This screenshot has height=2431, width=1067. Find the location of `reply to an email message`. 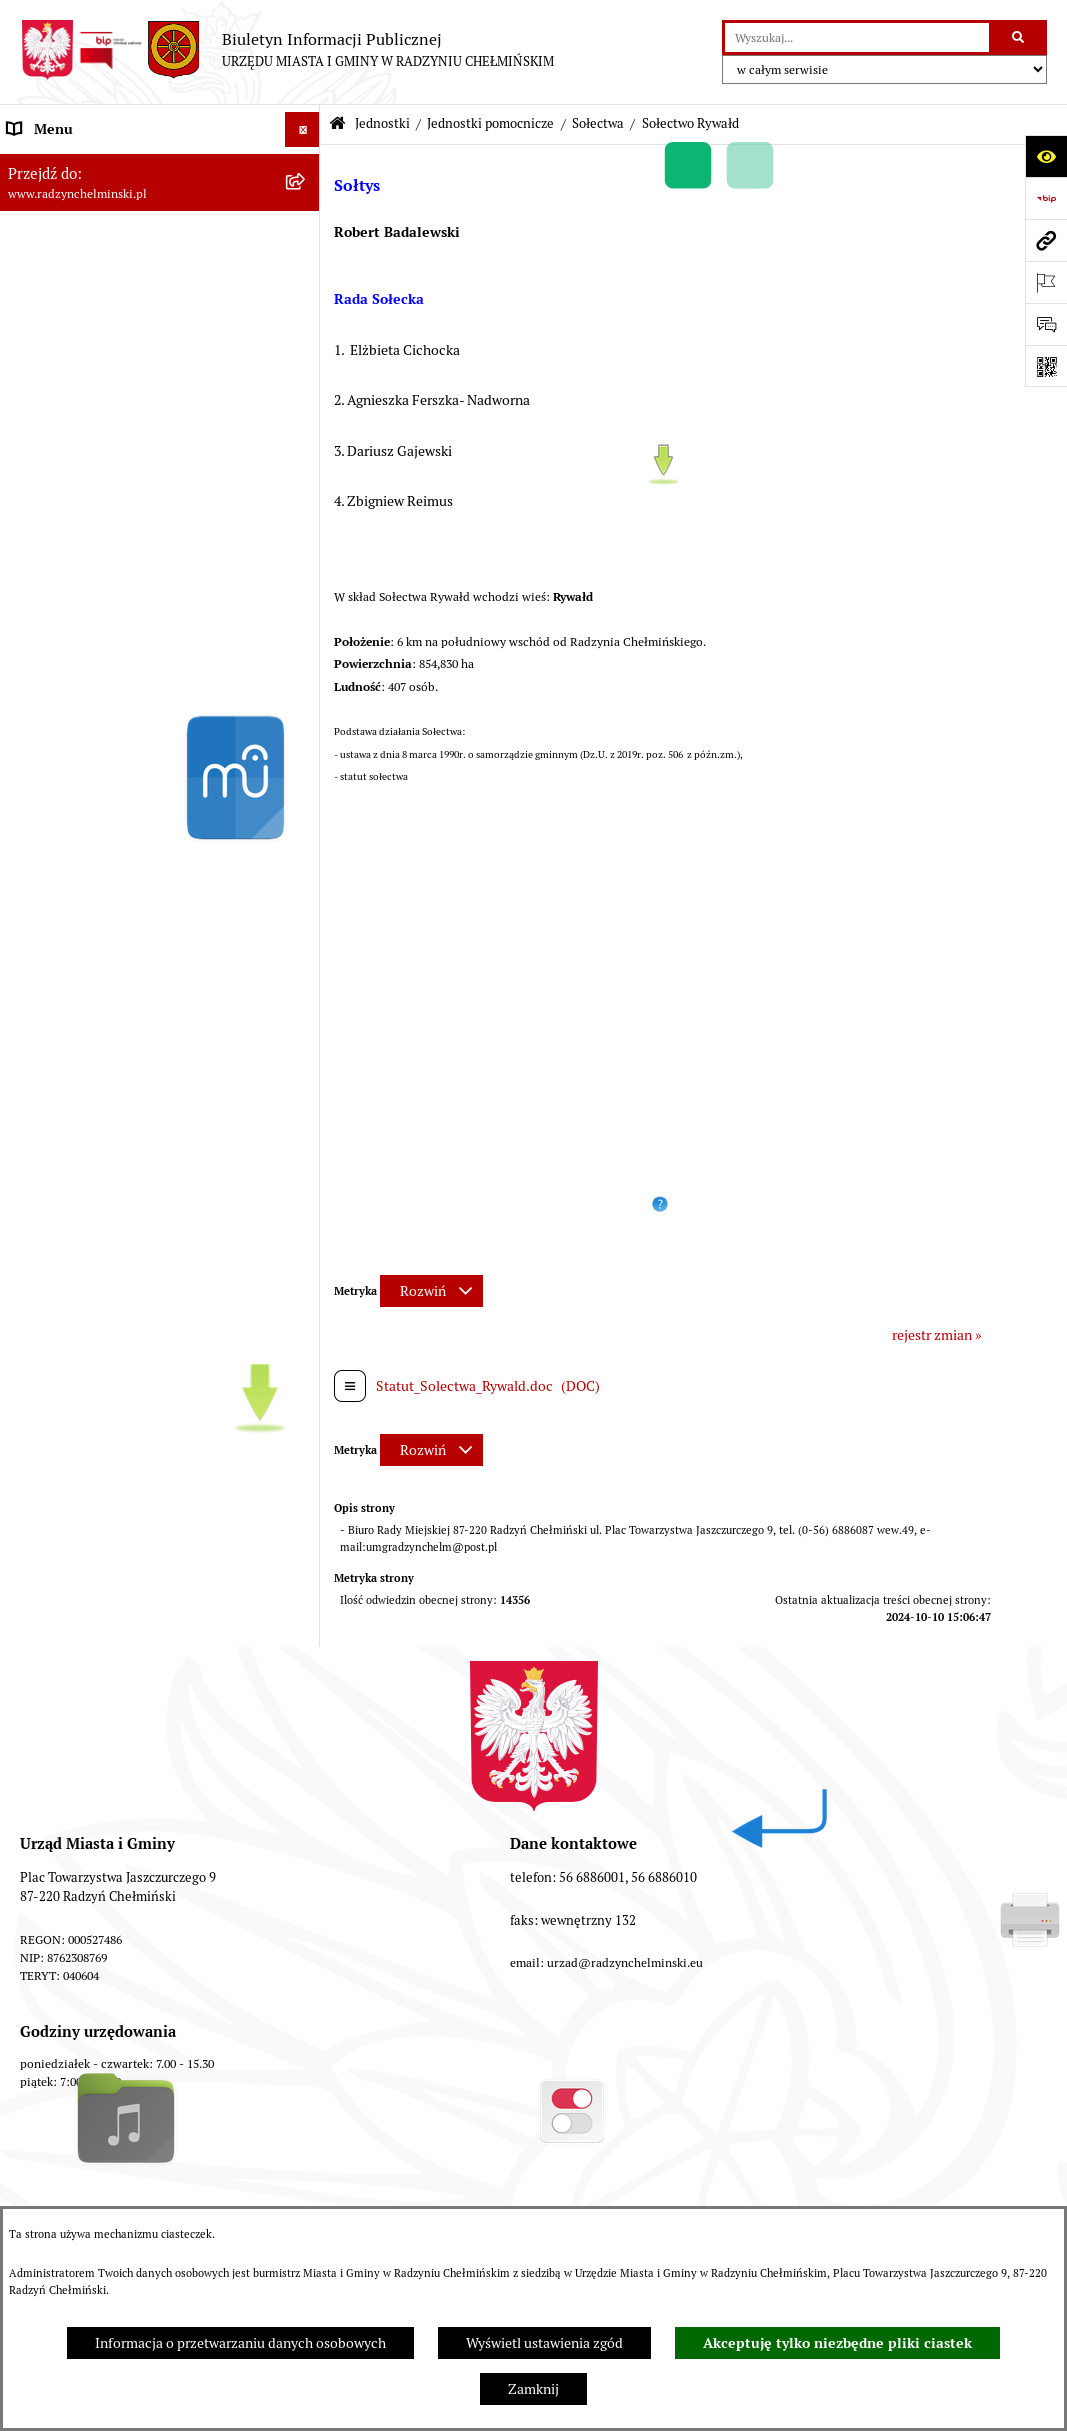

reply to an email message is located at coordinates (778, 1818).